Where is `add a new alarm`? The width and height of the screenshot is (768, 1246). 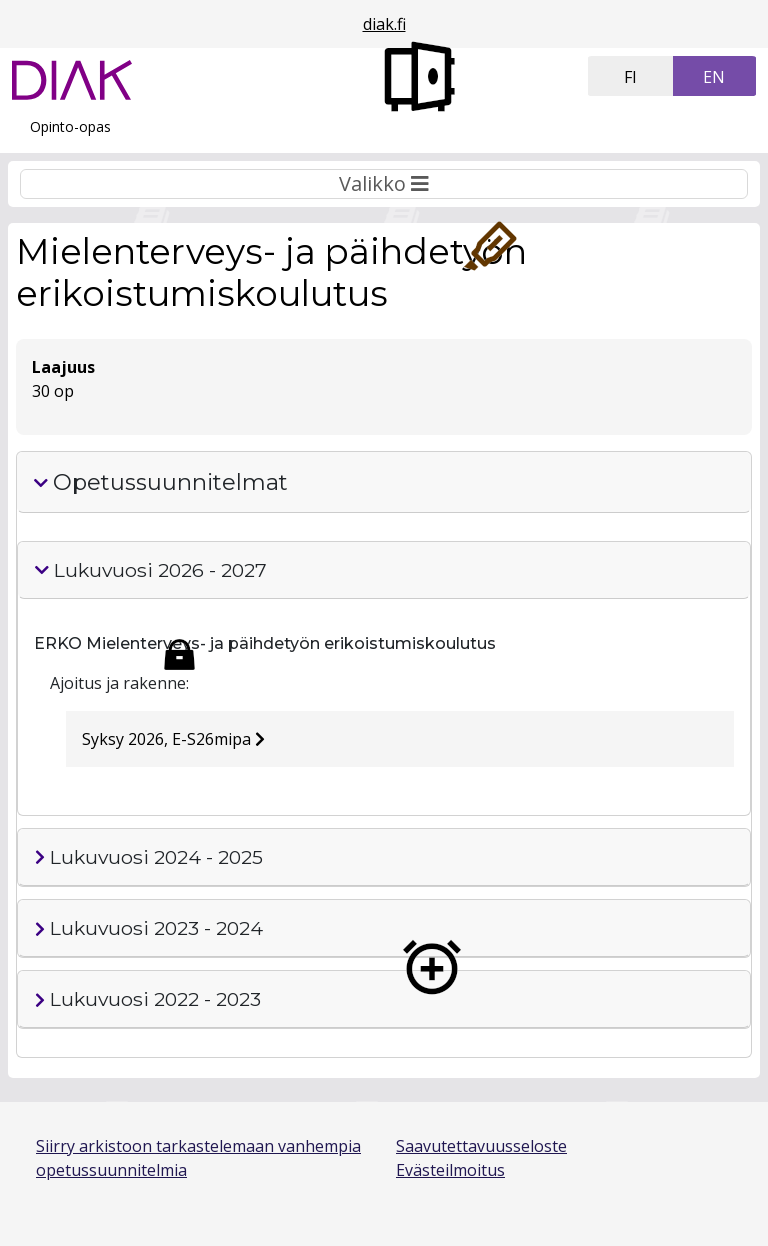 add a new alarm is located at coordinates (432, 966).